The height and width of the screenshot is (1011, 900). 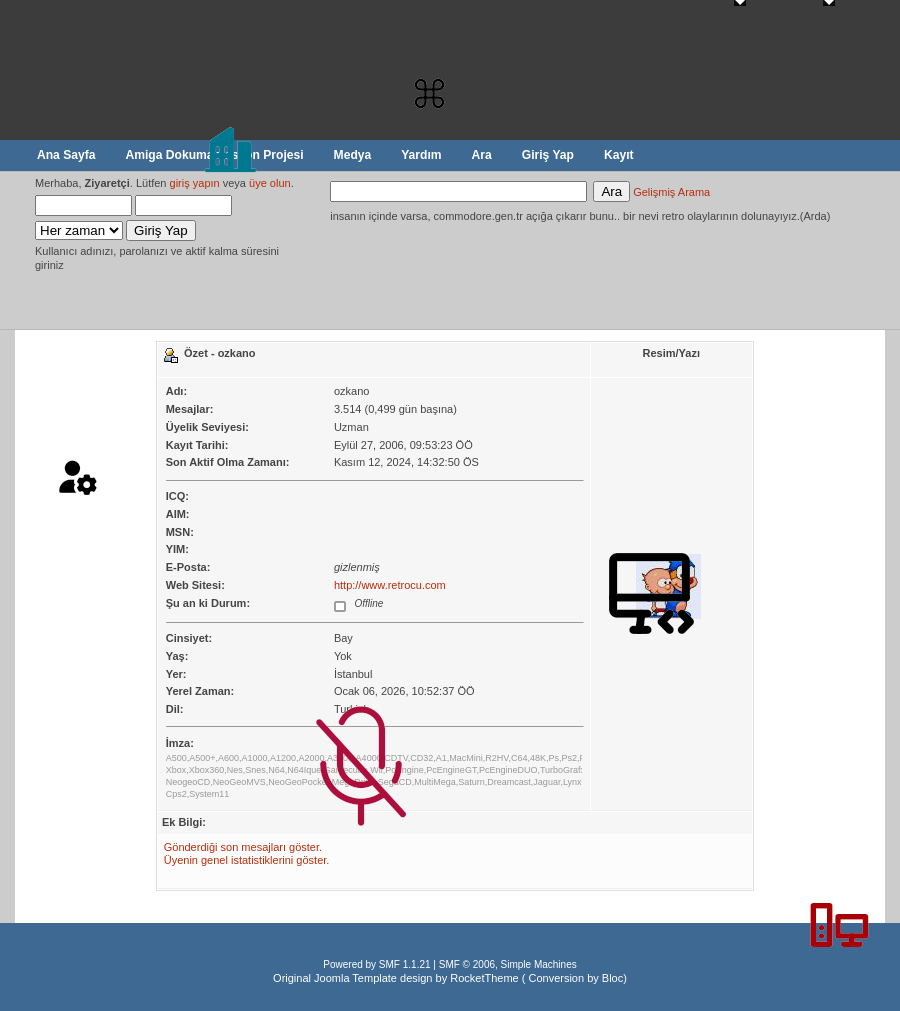 What do you see at coordinates (230, 151) in the screenshot?
I see `view properties or real estate listings` at bounding box center [230, 151].